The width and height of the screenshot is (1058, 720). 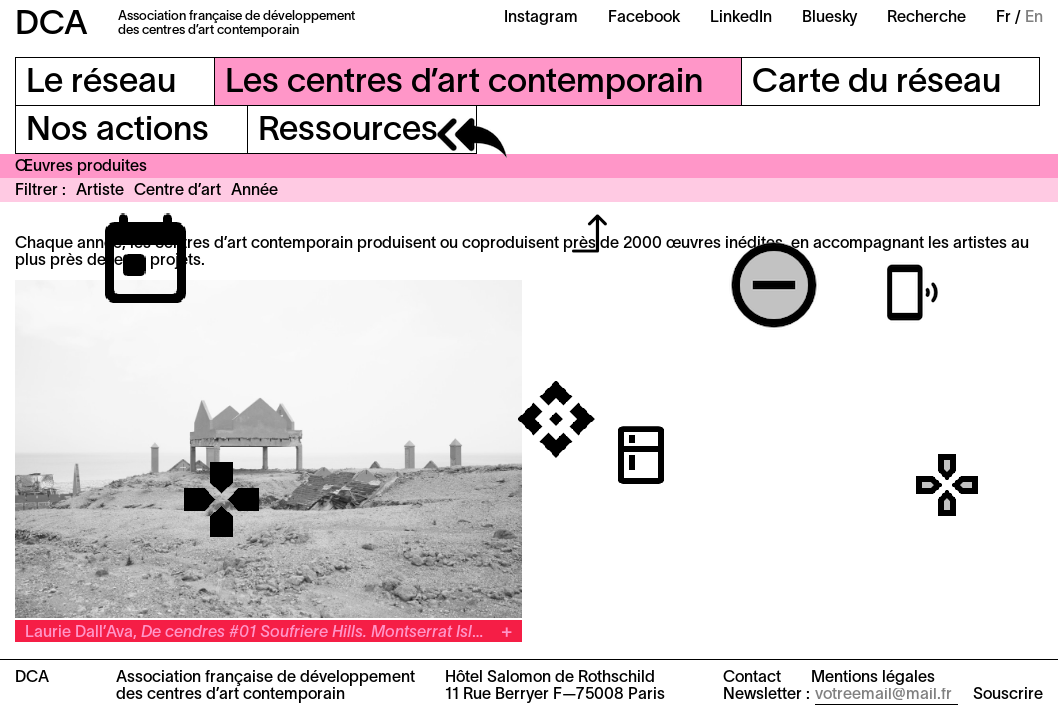 What do you see at coordinates (471, 134) in the screenshot?
I see `reply to all recipients in an email thread` at bounding box center [471, 134].